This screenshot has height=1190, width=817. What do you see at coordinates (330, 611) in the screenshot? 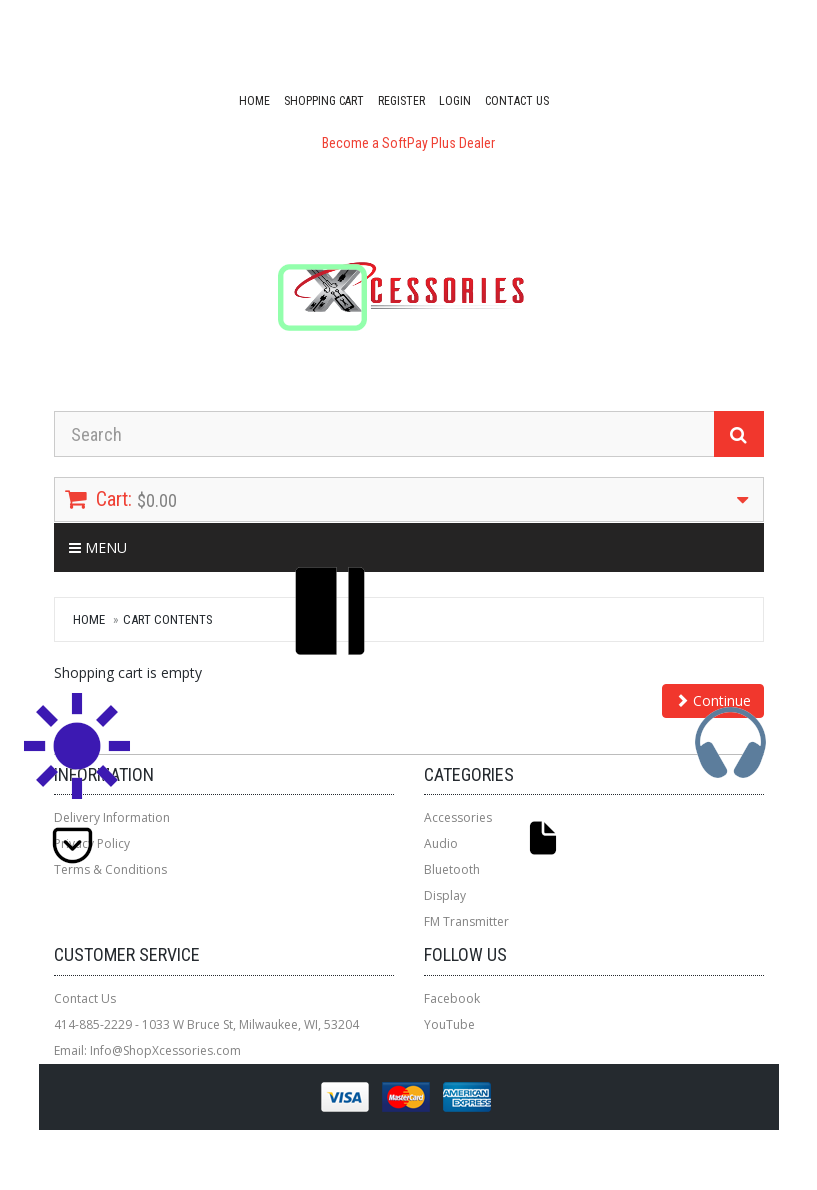
I see `open your journal or diary` at bounding box center [330, 611].